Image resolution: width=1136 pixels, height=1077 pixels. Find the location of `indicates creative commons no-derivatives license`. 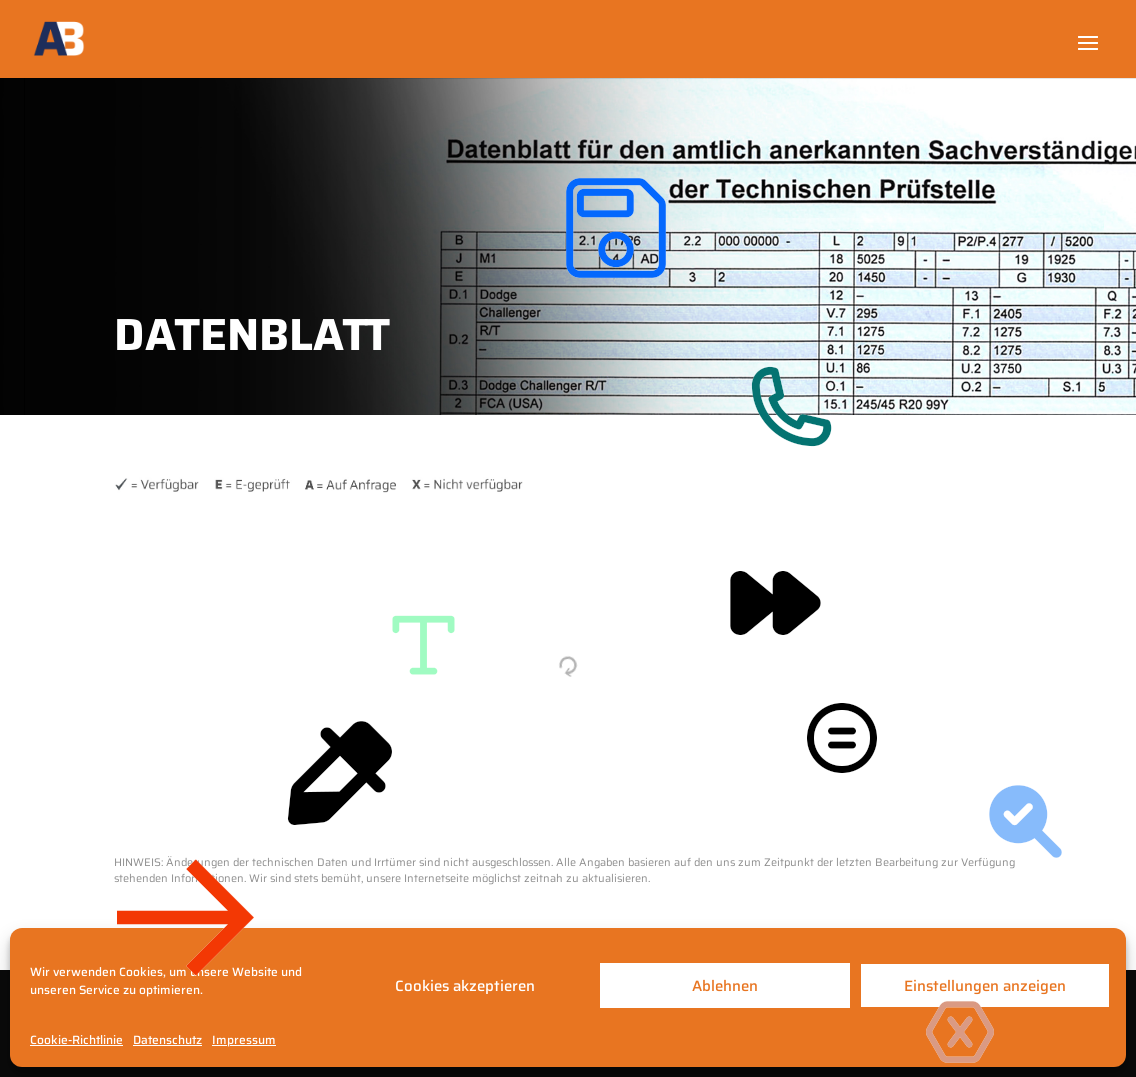

indicates creative commons no-derivatives license is located at coordinates (842, 738).